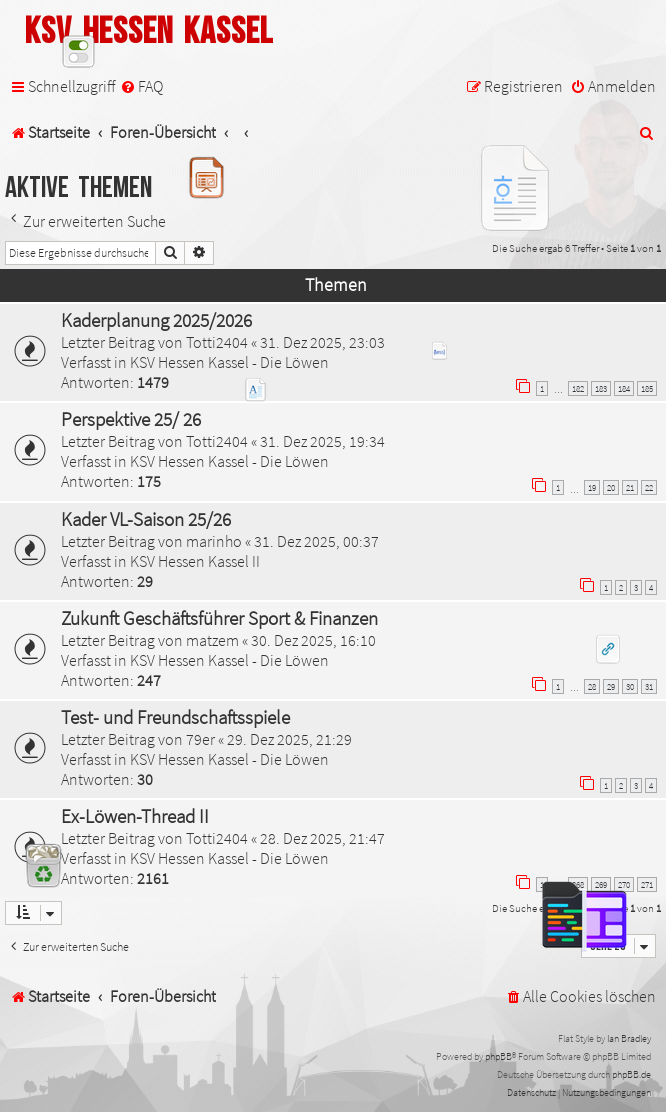 This screenshot has height=1112, width=666. Describe the element at coordinates (584, 917) in the screenshot. I see `open programming projects folder` at that location.